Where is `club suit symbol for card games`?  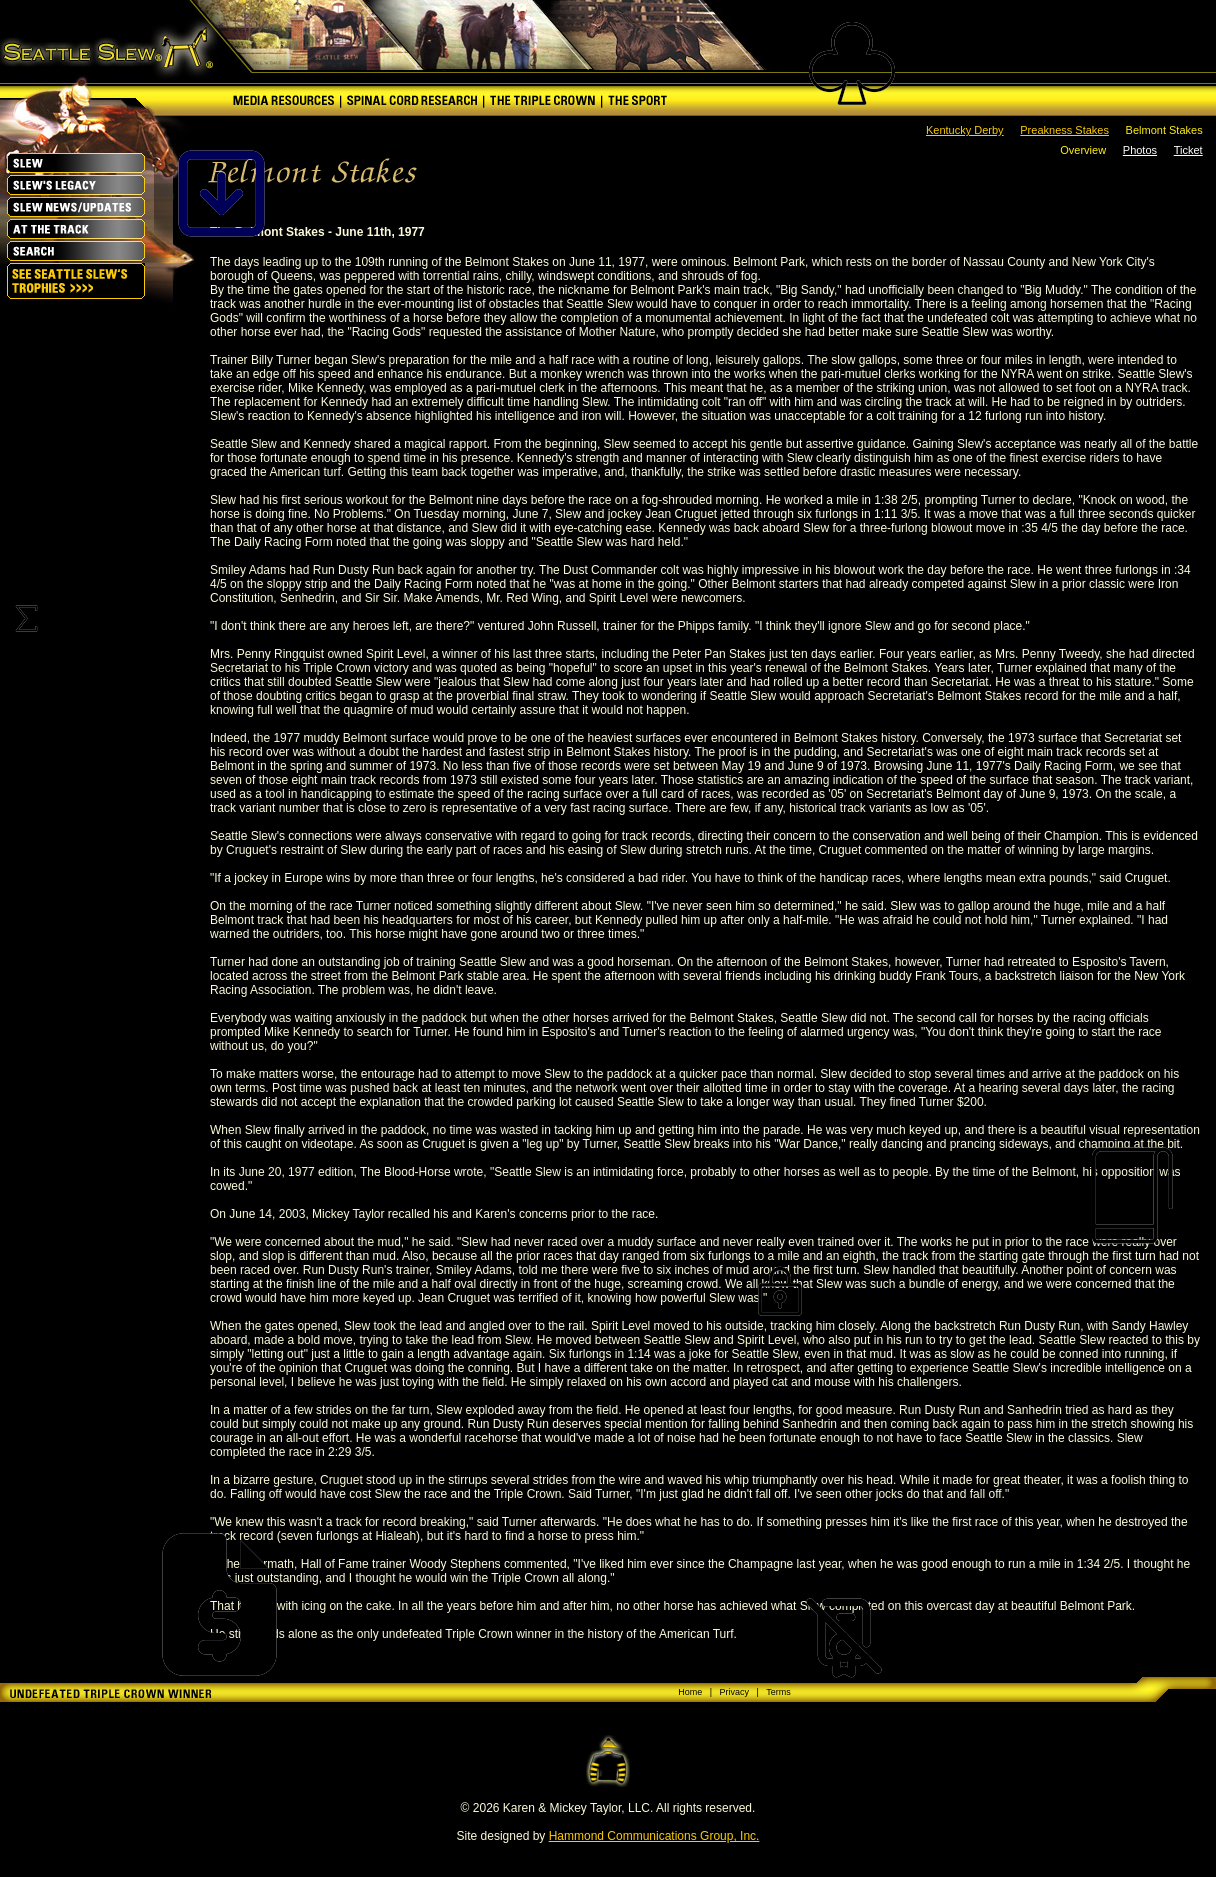
club suit symbol for card games is located at coordinates (852, 65).